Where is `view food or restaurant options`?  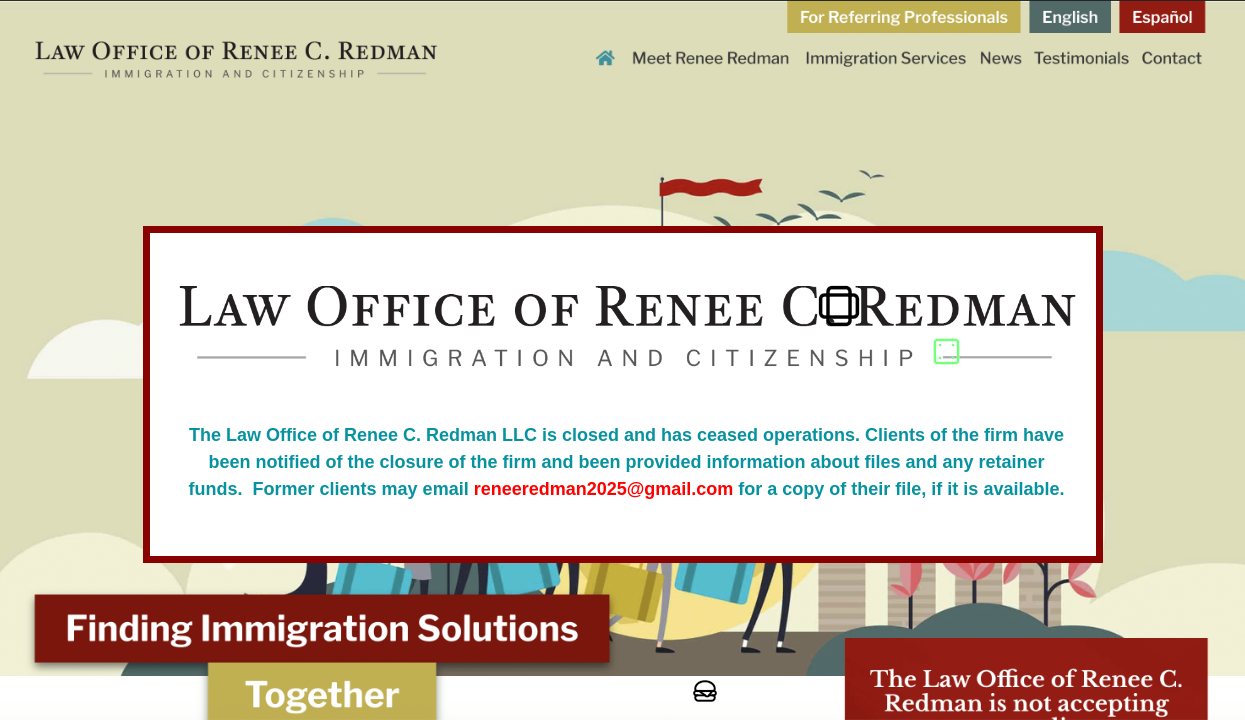 view food or restaurant options is located at coordinates (705, 691).